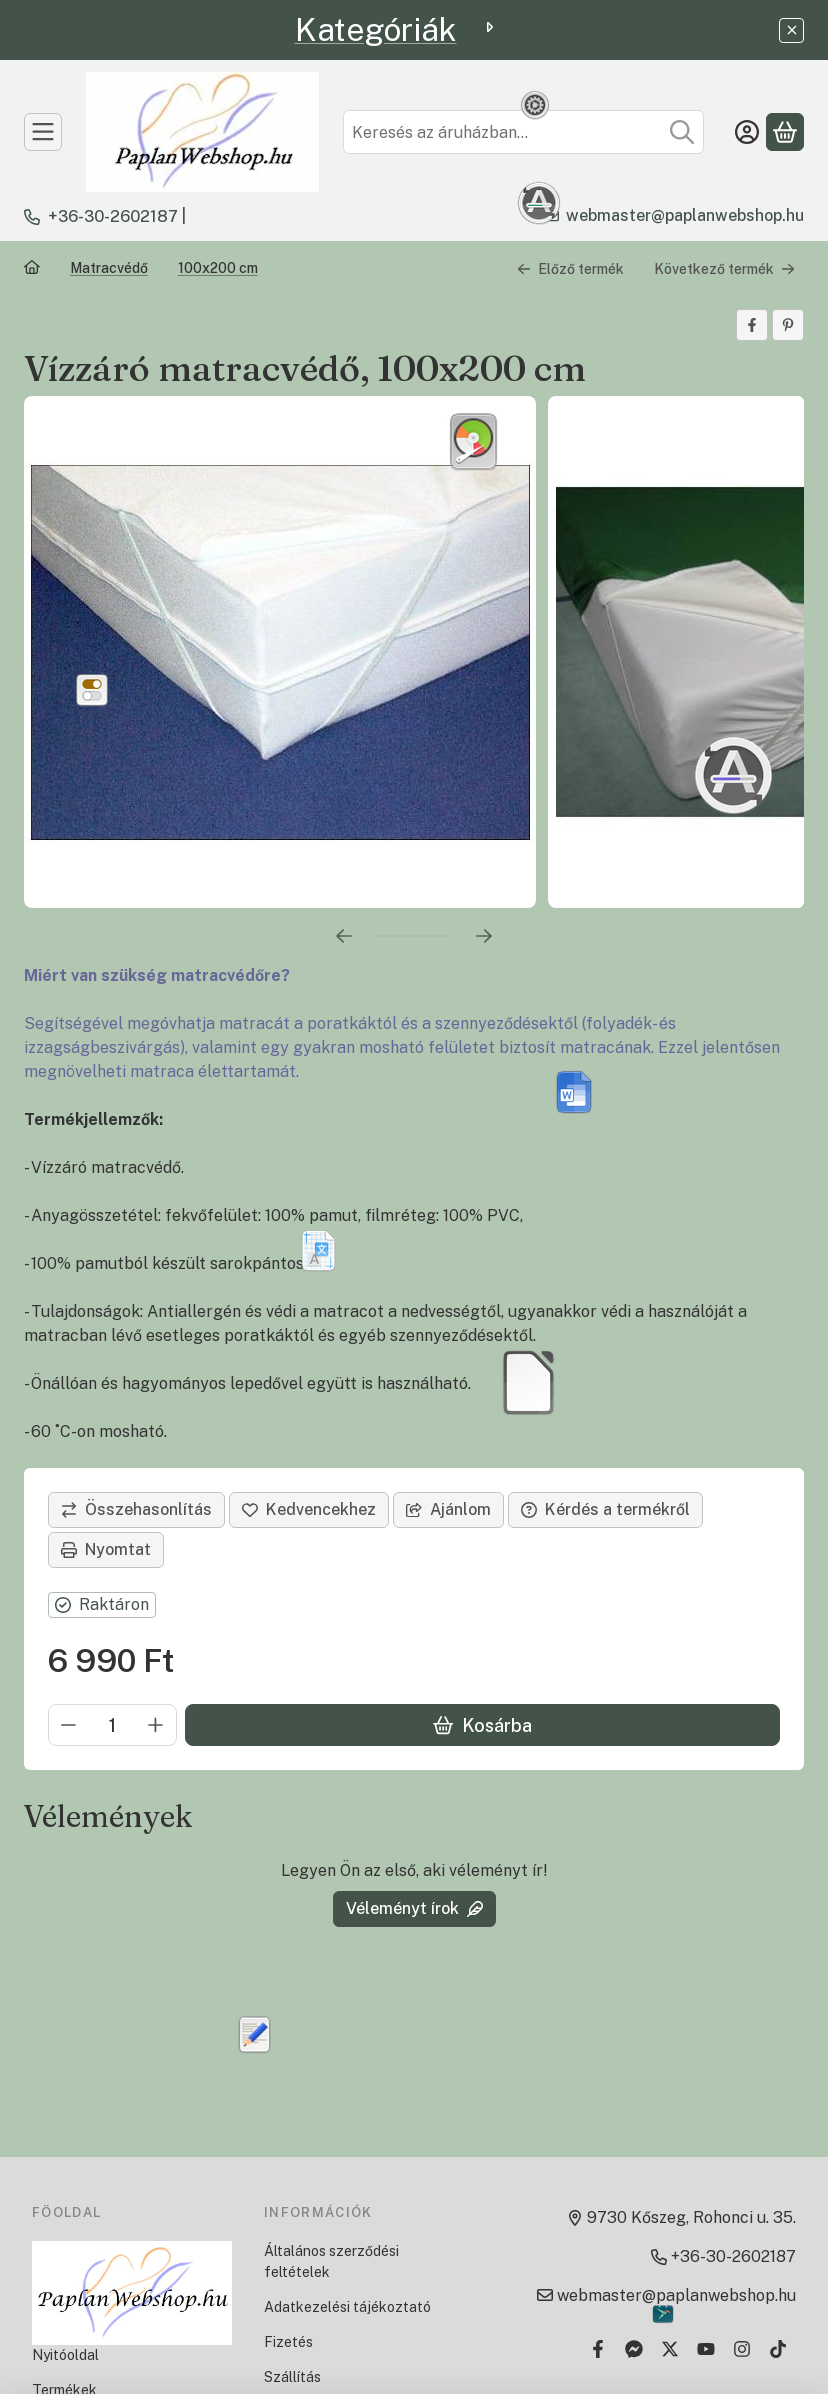 Image resolution: width=828 pixels, height=2395 pixels. What do you see at coordinates (473, 441) in the screenshot?
I see `open gparted disk partition editor` at bounding box center [473, 441].